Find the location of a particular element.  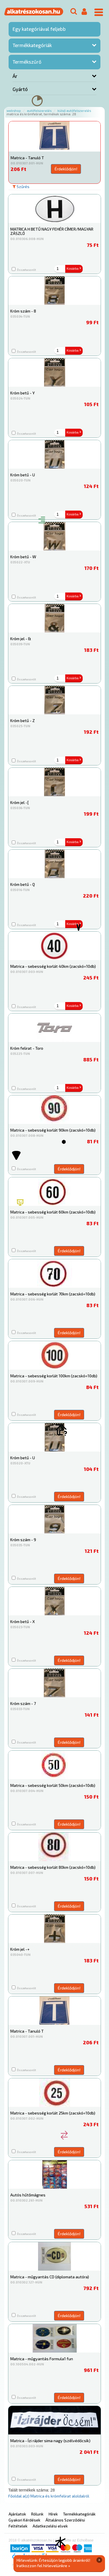

align text to the right is located at coordinates (42, 520).